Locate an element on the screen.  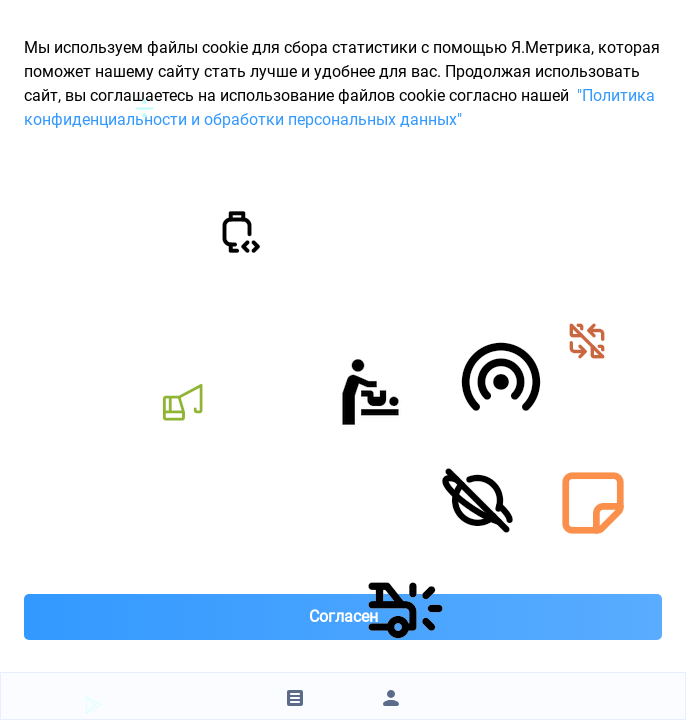
open google play store is located at coordinates (92, 705).